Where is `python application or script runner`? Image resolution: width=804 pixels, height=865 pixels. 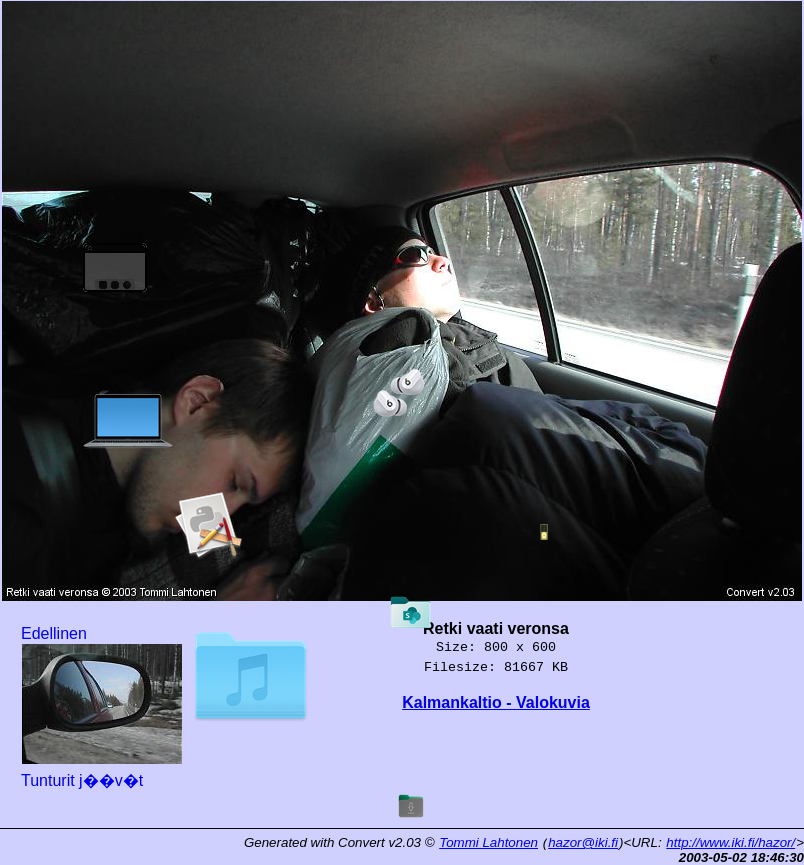 python application or script runner is located at coordinates (209, 526).